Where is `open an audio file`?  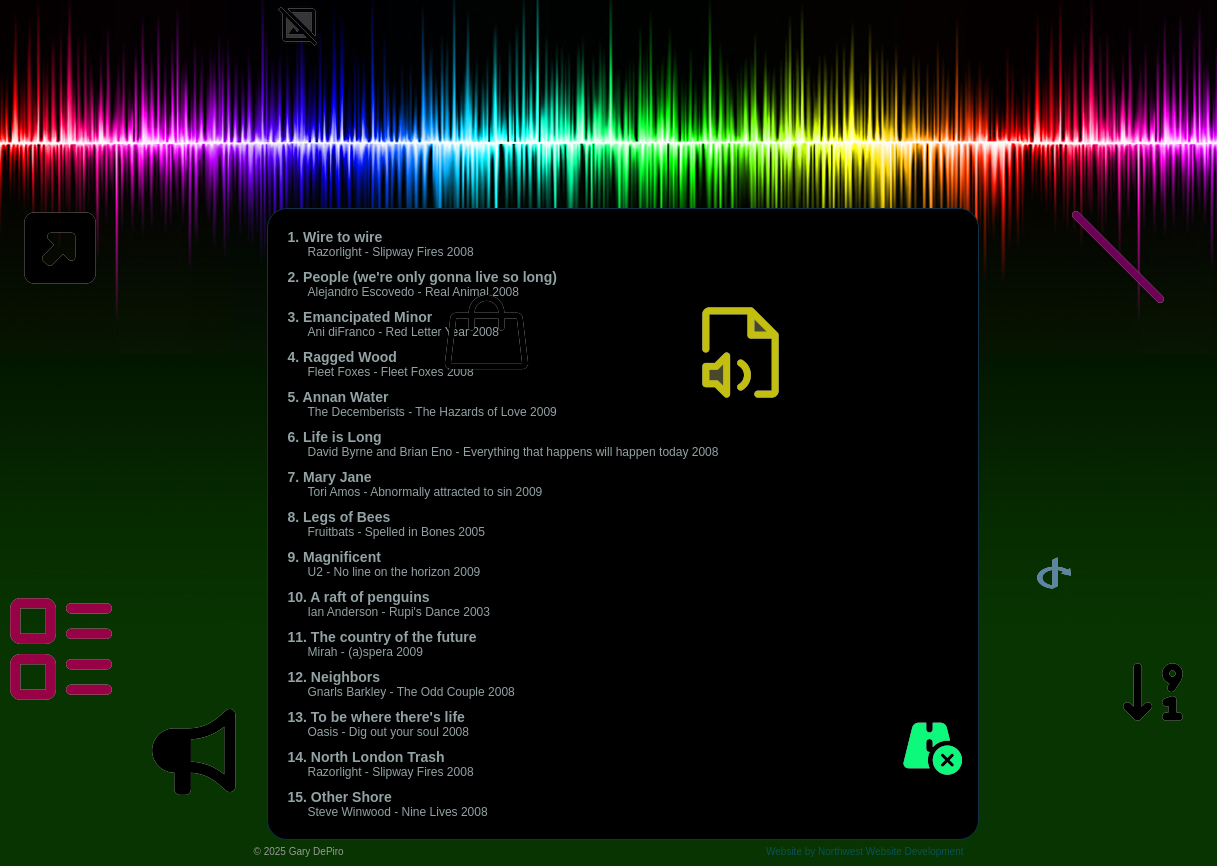 open an audio file is located at coordinates (740, 352).